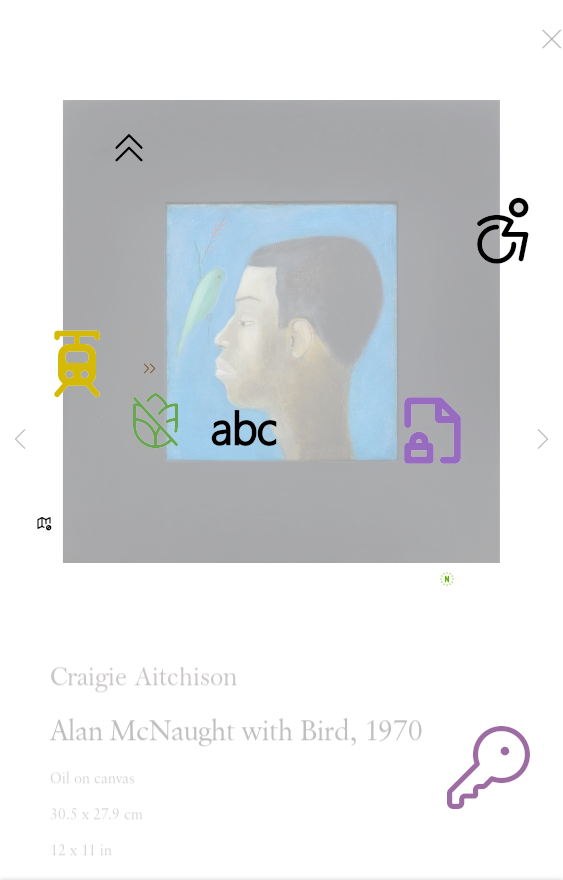  Describe the element at coordinates (44, 523) in the screenshot. I see `cancel map navigation or directions` at that location.